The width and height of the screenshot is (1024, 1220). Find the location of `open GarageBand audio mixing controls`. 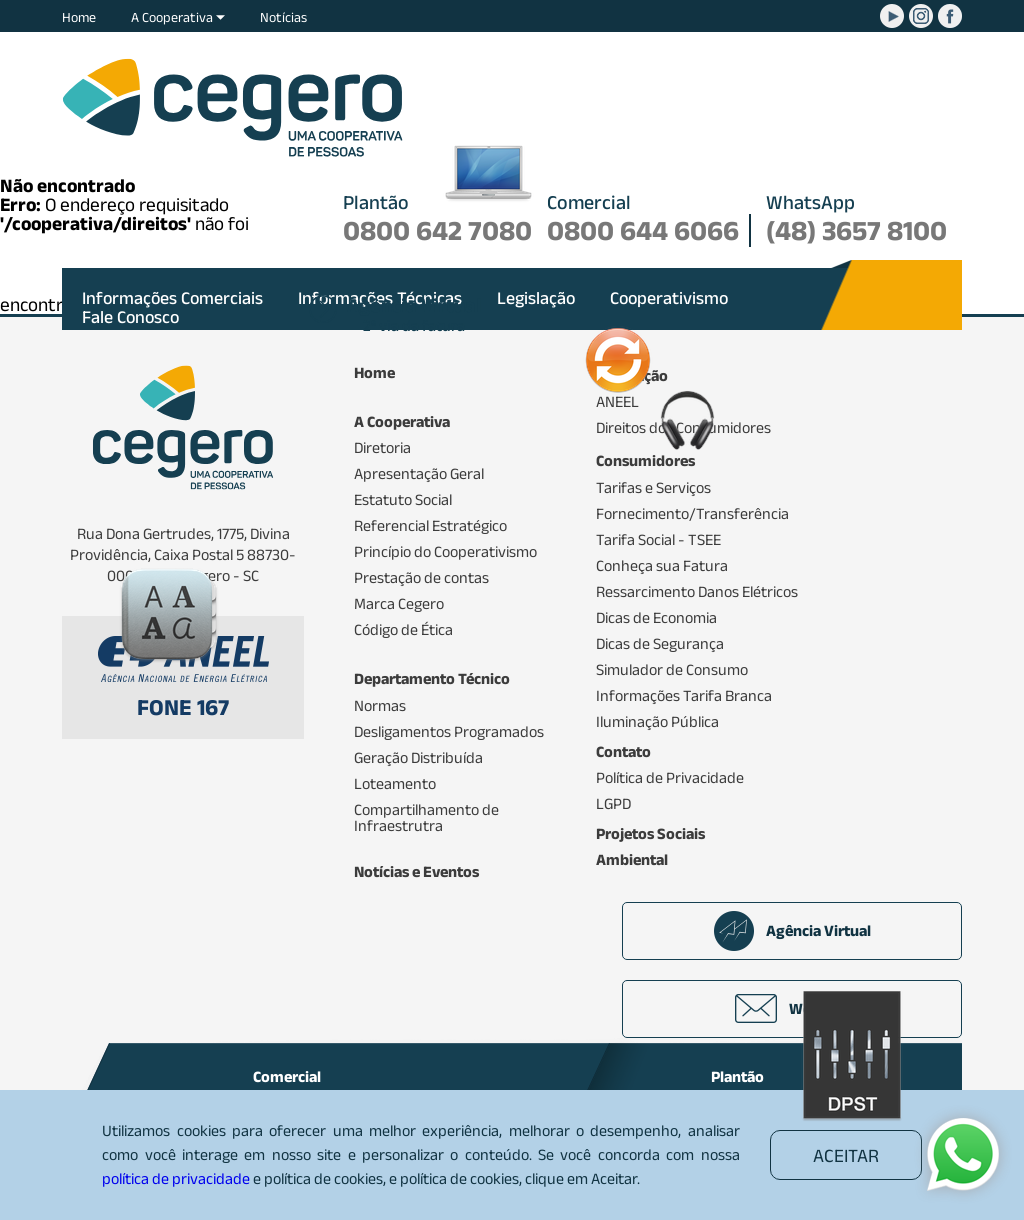

open GarageBand audio mixing controls is located at coordinates (852, 1058).